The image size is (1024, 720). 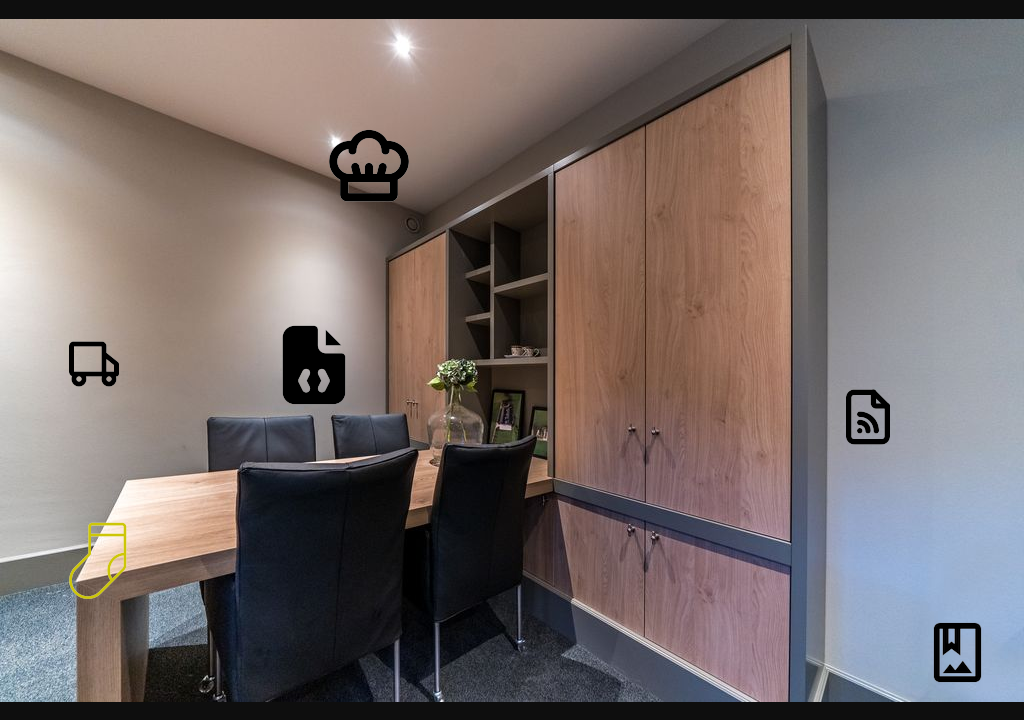 What do you see at coordinates (94, 364) in the screenshot?
I see `access vehicle or transportation options` at bounding box center [94, 364].